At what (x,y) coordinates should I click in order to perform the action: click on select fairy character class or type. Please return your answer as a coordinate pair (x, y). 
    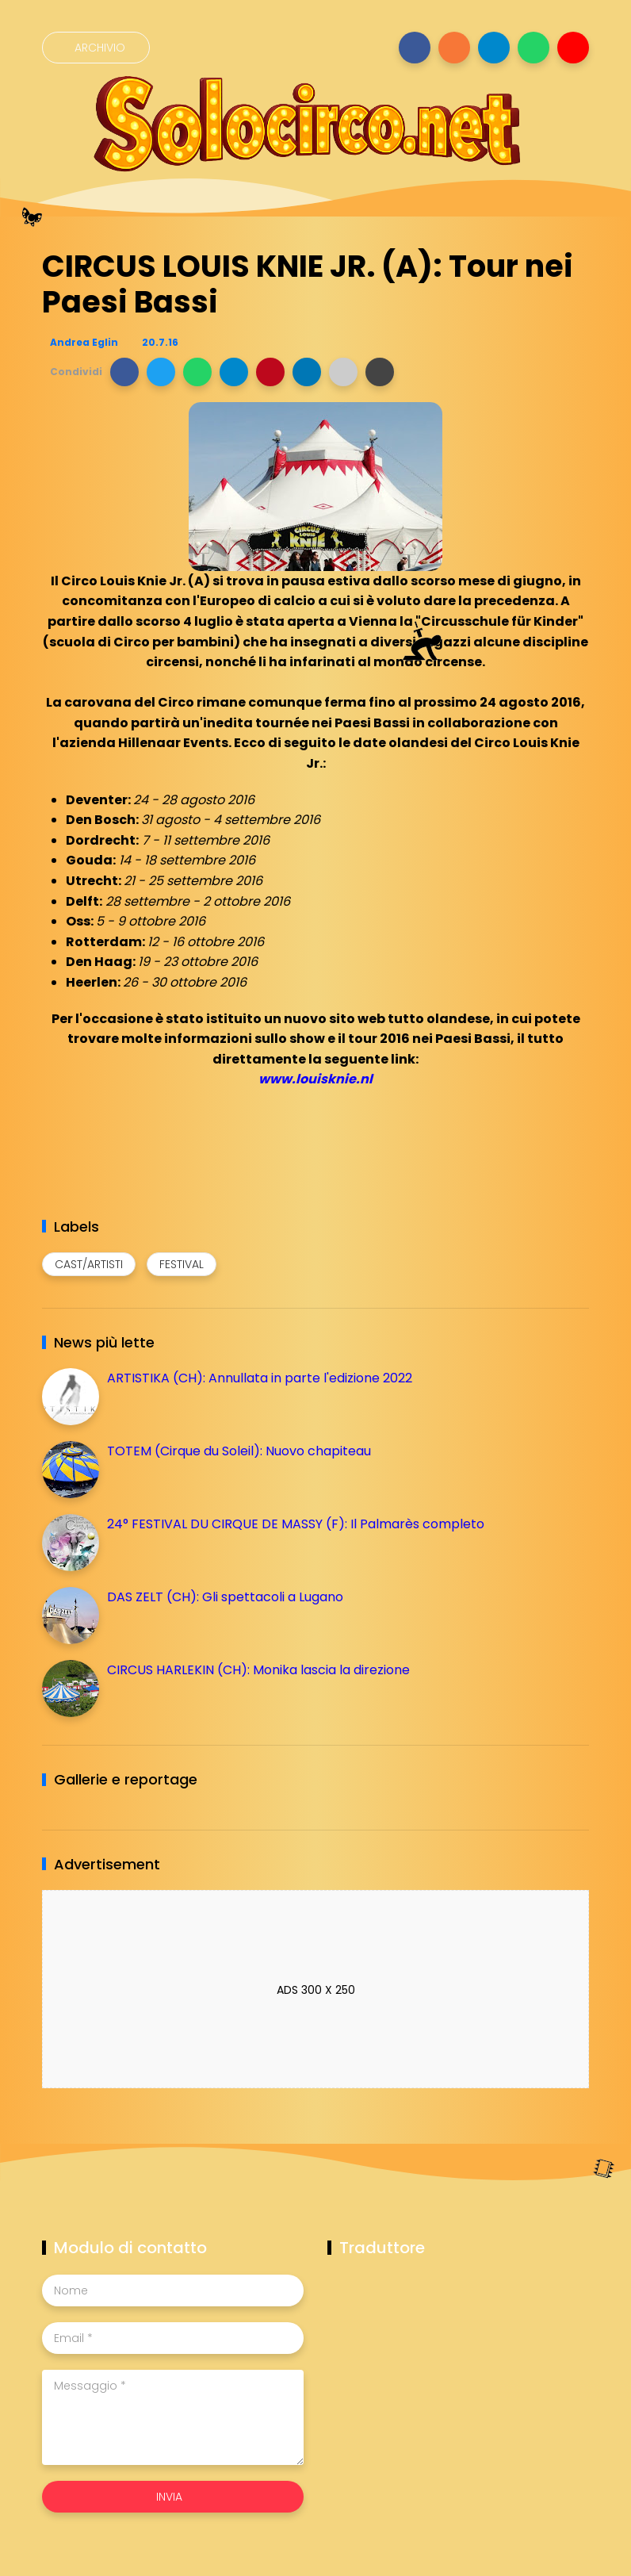
    Looking at the image, I should click on (32, 217).